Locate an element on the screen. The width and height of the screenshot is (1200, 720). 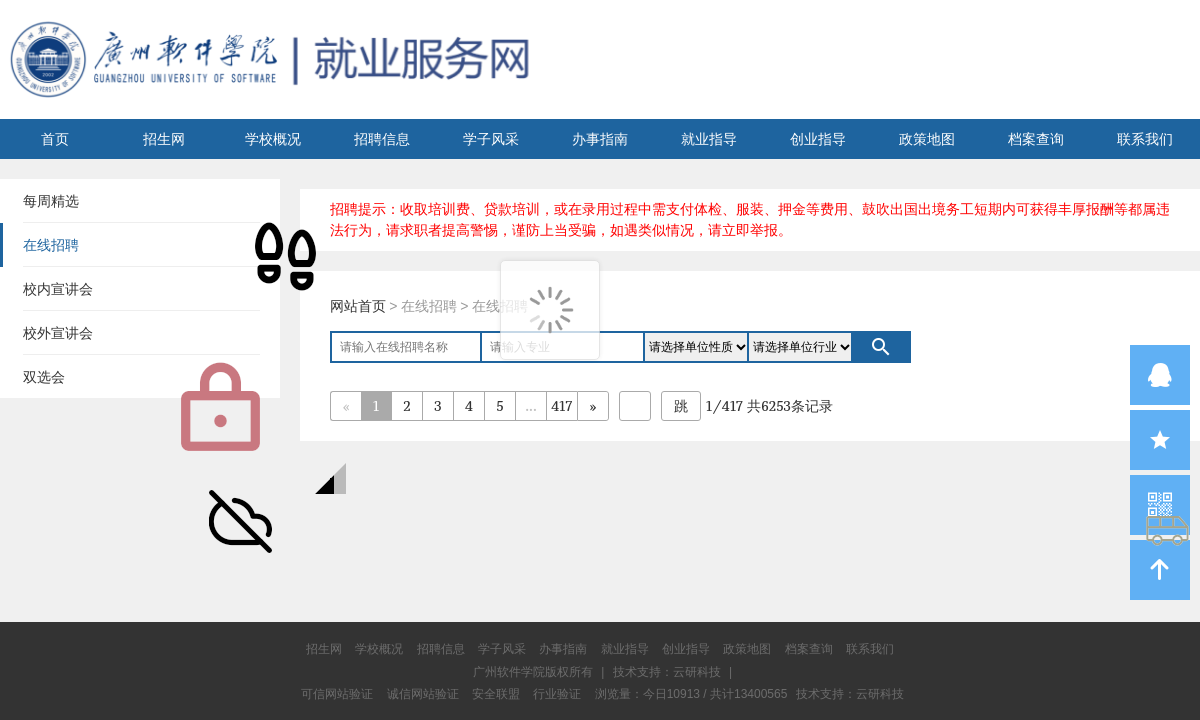
lock or secure this item is located at coordinates (220, 411).